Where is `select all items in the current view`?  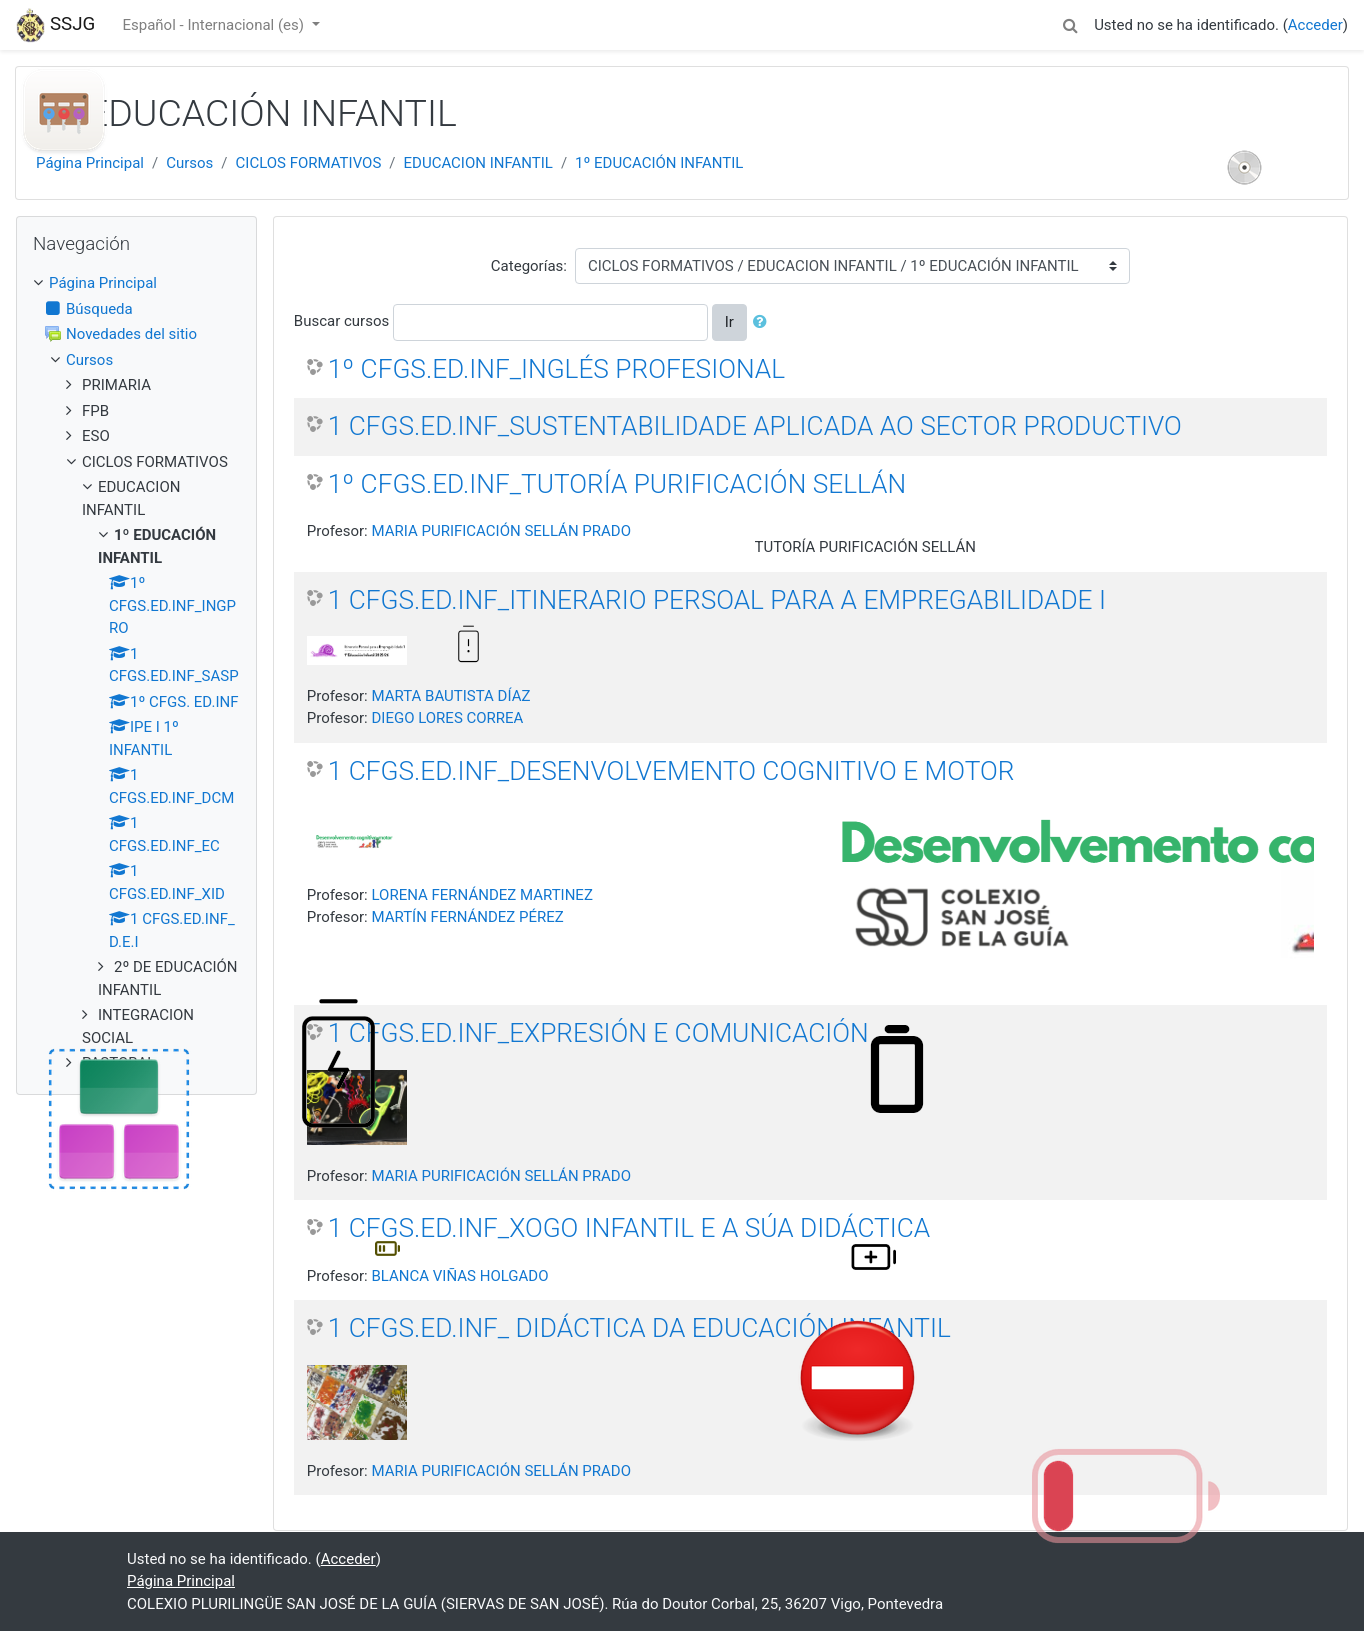 select all items in the current view is located at coordinates (119, 1119).